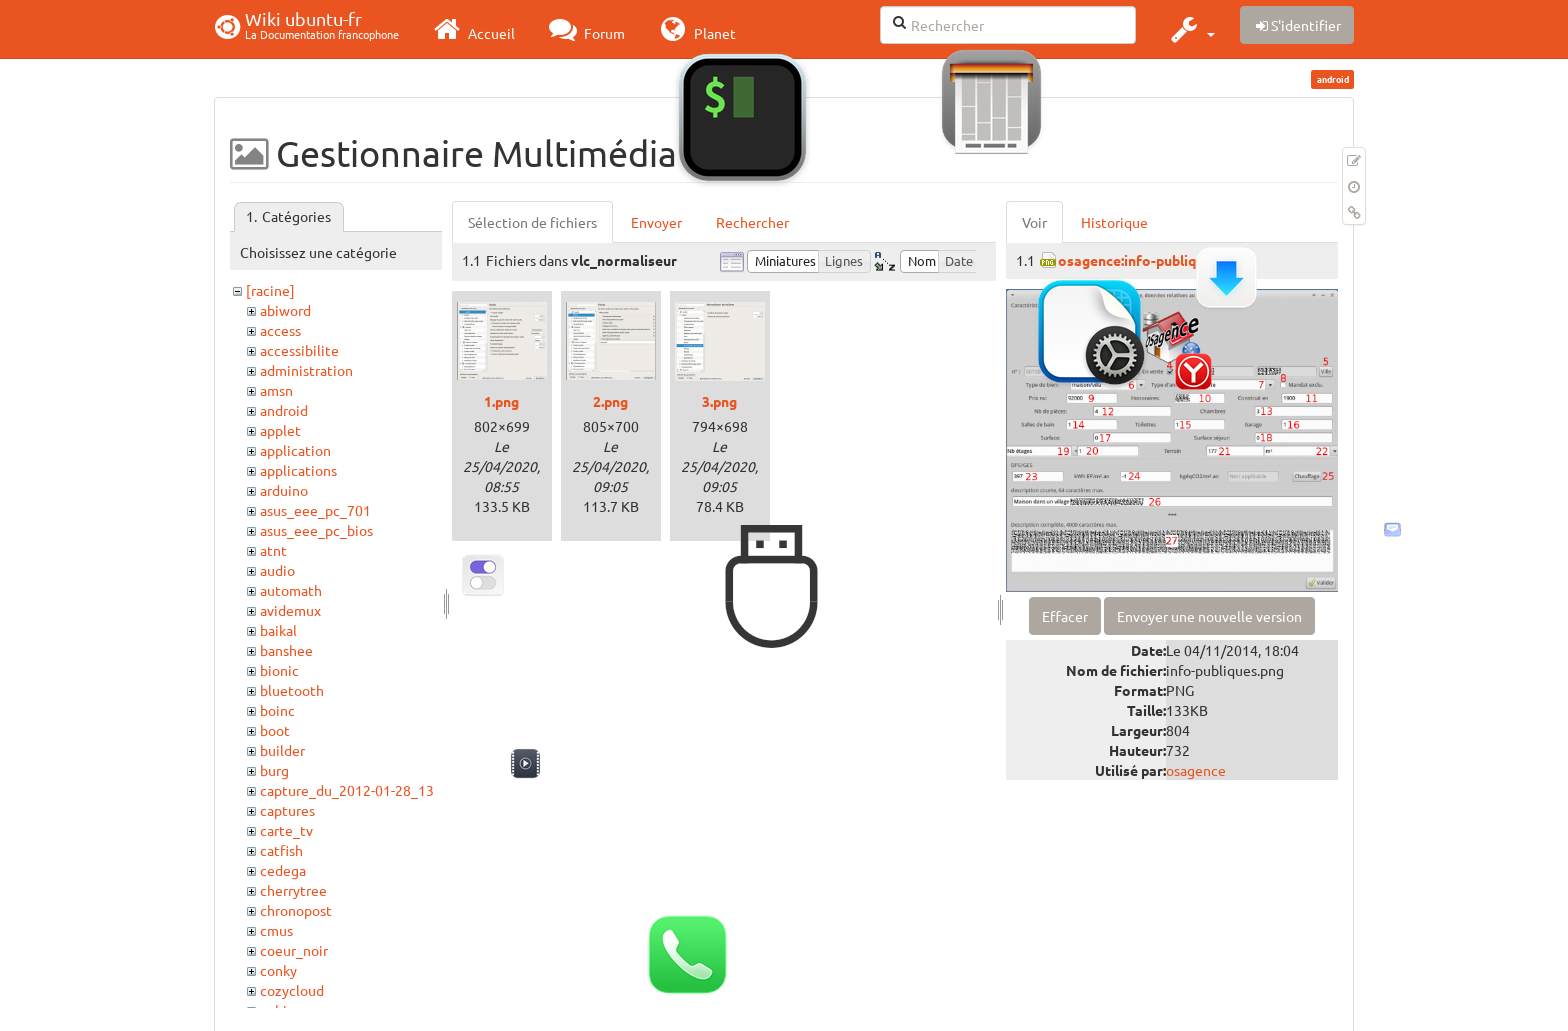 This screenshot has height=1031, width=1568. I want to click on open the phone app to make a call, so click(687, 954).